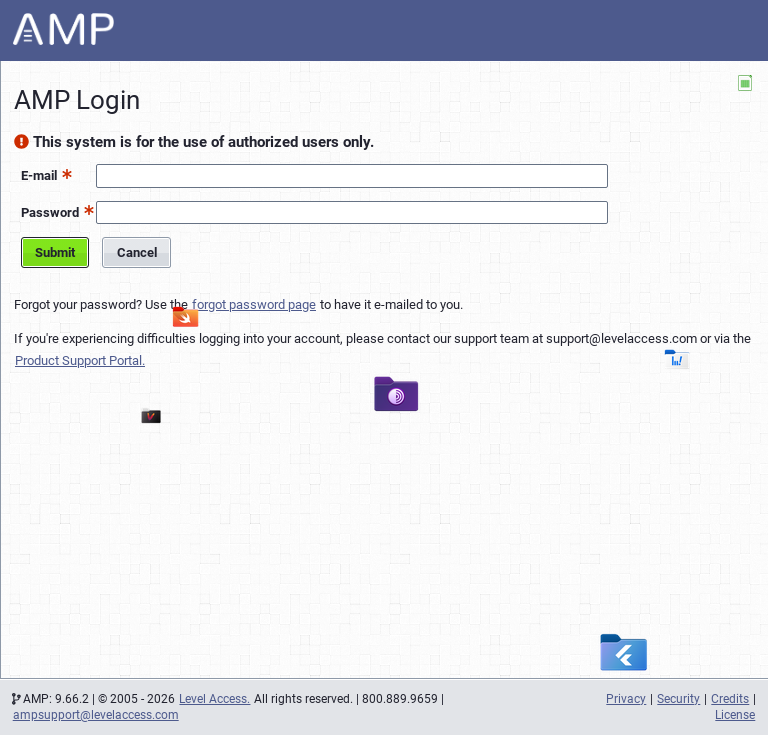 This screenshot has width=768, height=735. What do you see at coordinates (396, 395) in the screenshot?
I see `folder containing tor browser files` at bounding box center [396, 395].